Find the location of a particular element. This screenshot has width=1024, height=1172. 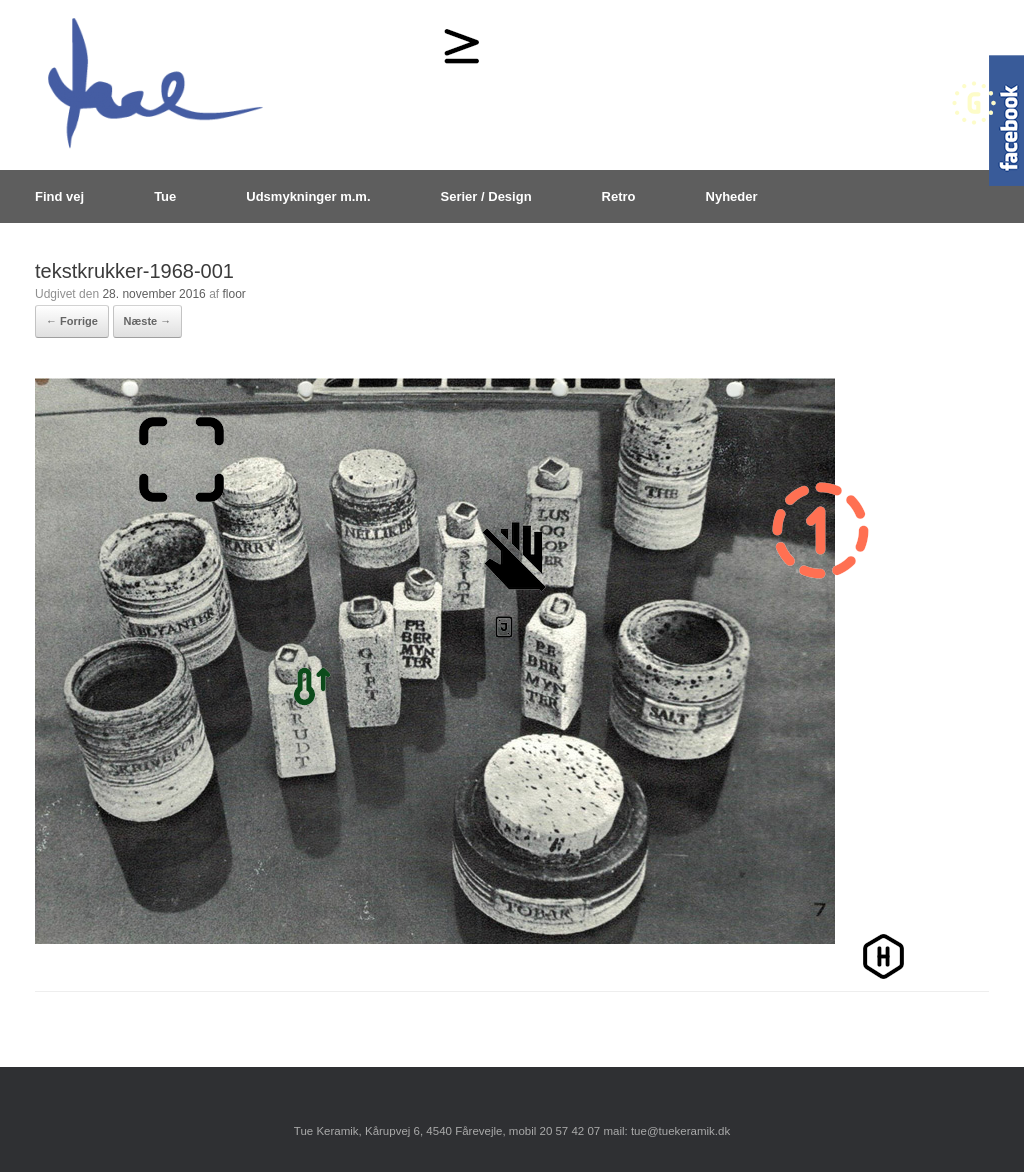

indicates step one in a multi-step process is located at coordinates (820, 530).